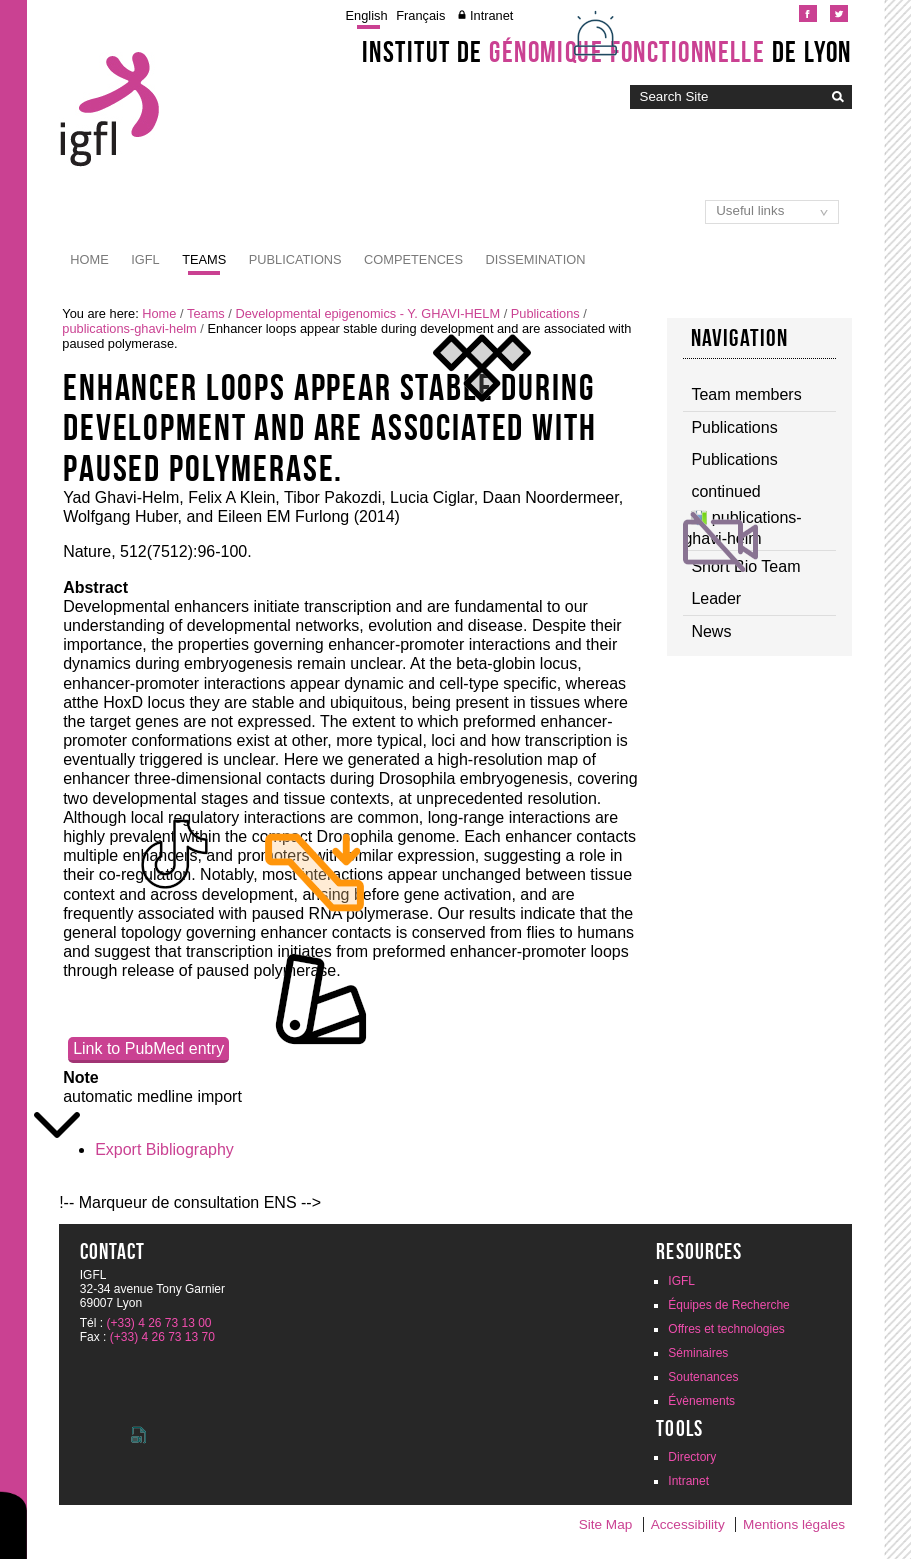  What do you see at coordinates (595, 37) in the screenshot?
I see `indicates an active alert or warning` at bounding box center [595, 37].